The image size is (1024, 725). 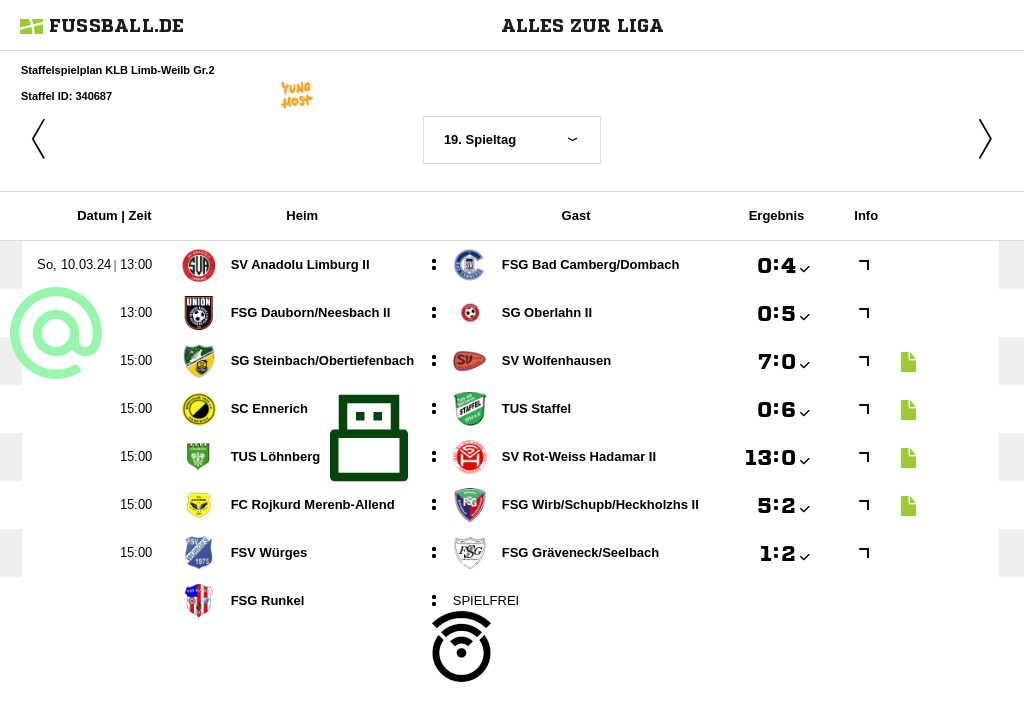 I want to click on yunohost self-hosting platform logo, so click(x=297, y=95).